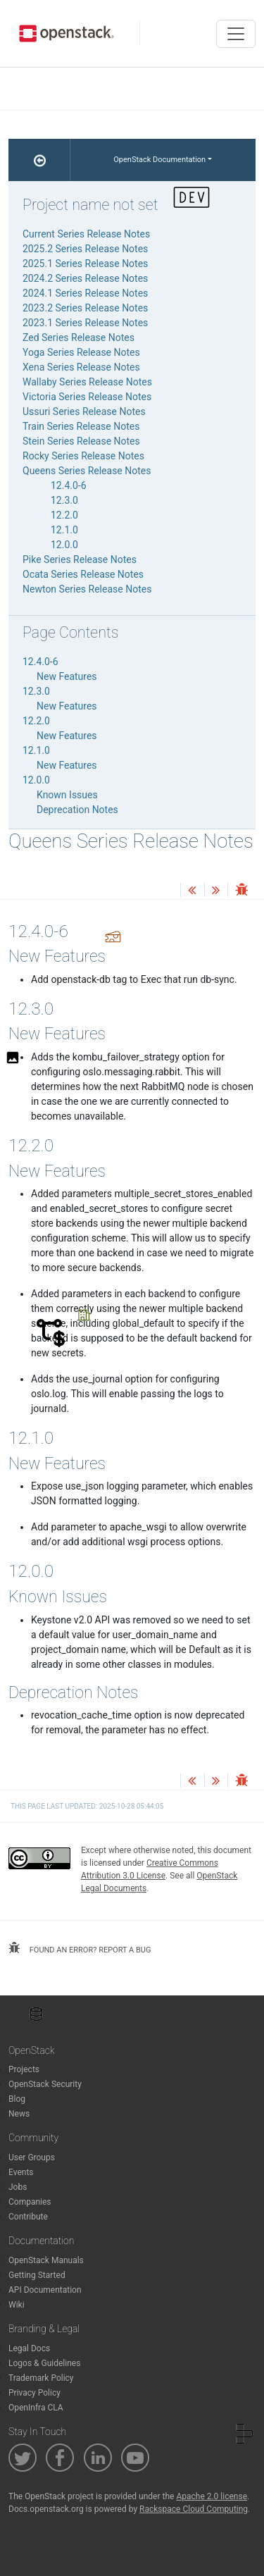  Describe the element at coordinates (36, 2014) in the screenshot. I see `access database management` at that location.